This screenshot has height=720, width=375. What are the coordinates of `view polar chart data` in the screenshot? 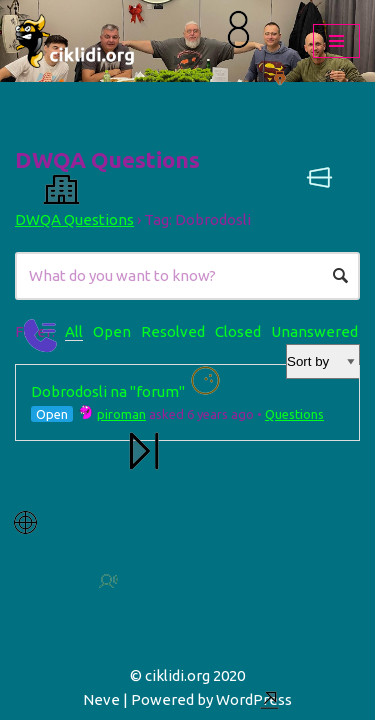 It's located at (25, 522).